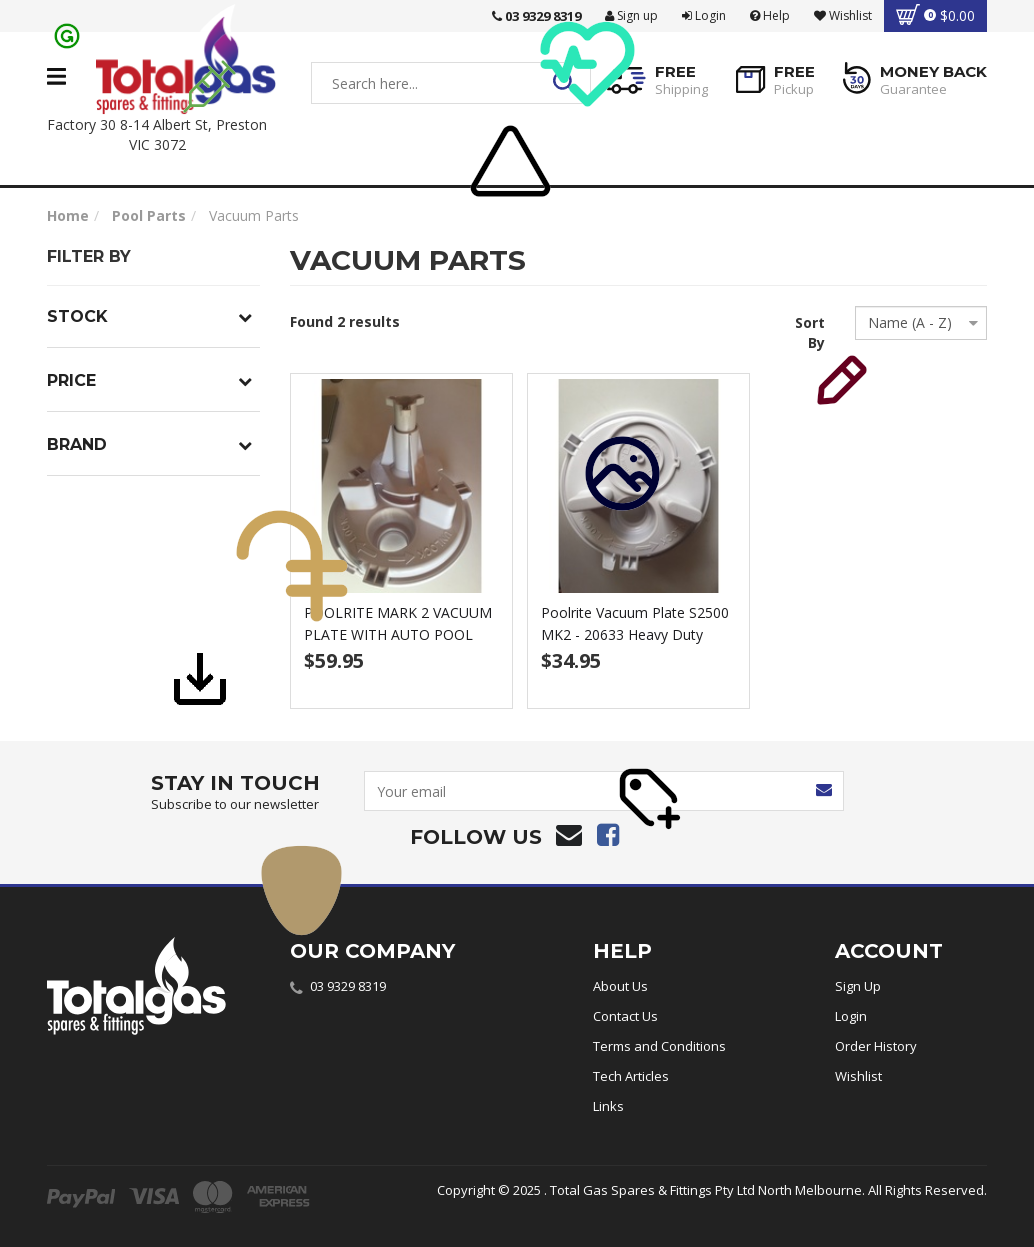 The width and height of the screenshot is (1034, 1247). What do you see at coordinates (587, 59) in the screenshot?
I see `view health or fitness metrics` at bounding box center [587, 59].